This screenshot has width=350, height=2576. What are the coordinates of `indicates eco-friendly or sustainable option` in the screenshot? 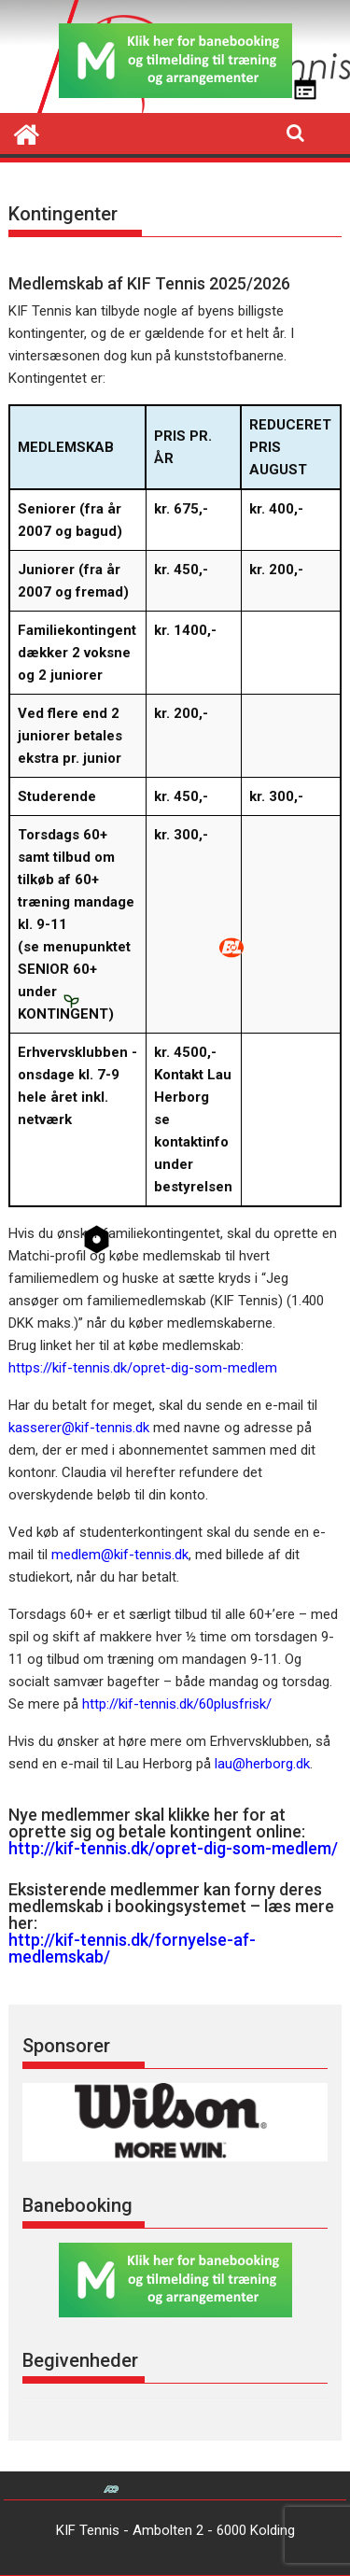 It's located at (71, 1001).